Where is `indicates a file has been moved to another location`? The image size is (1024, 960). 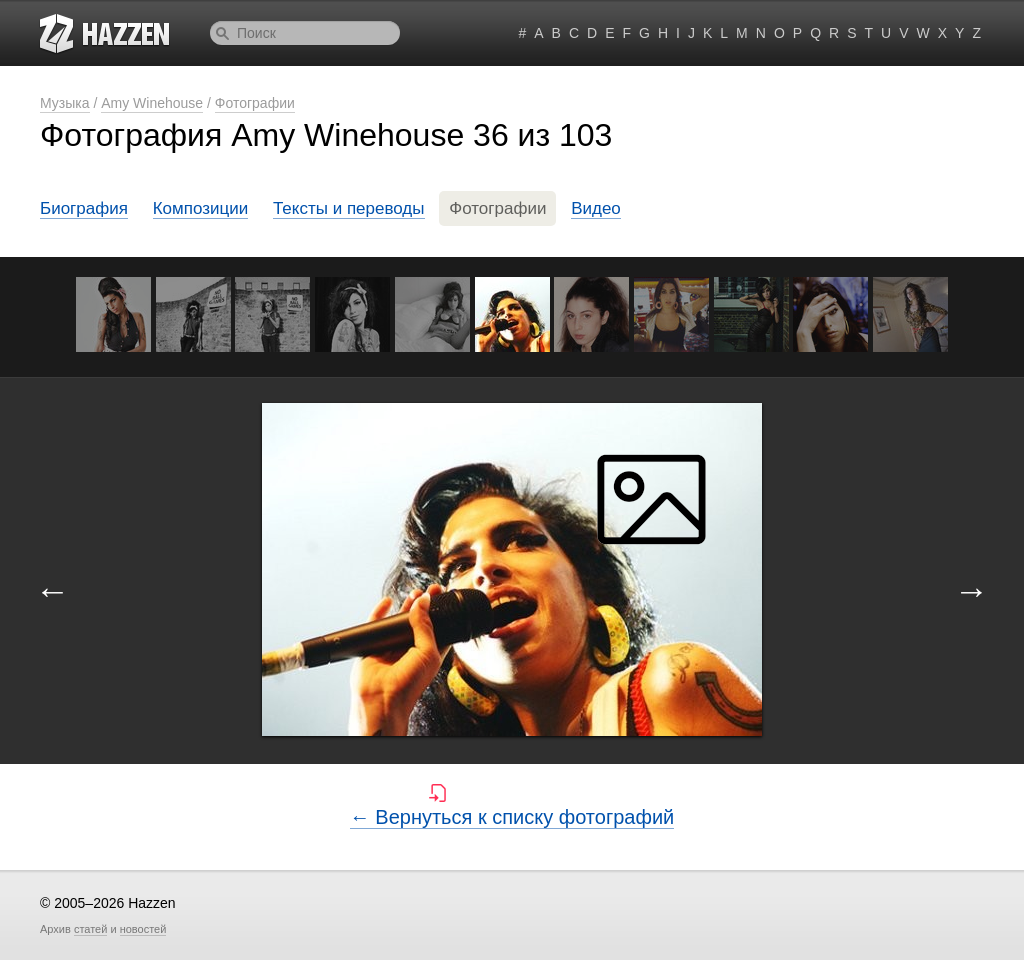
indicates a file has been moved to another location is located at coordinates (438, 793).